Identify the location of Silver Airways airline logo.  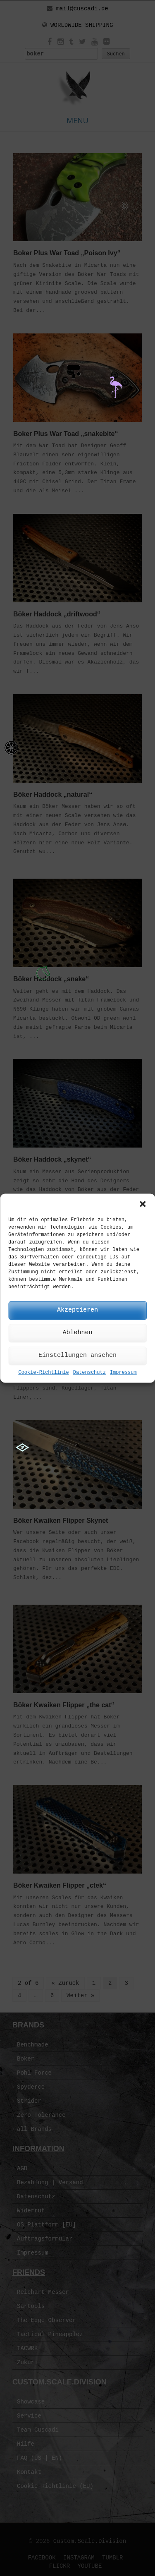
(116, 387).